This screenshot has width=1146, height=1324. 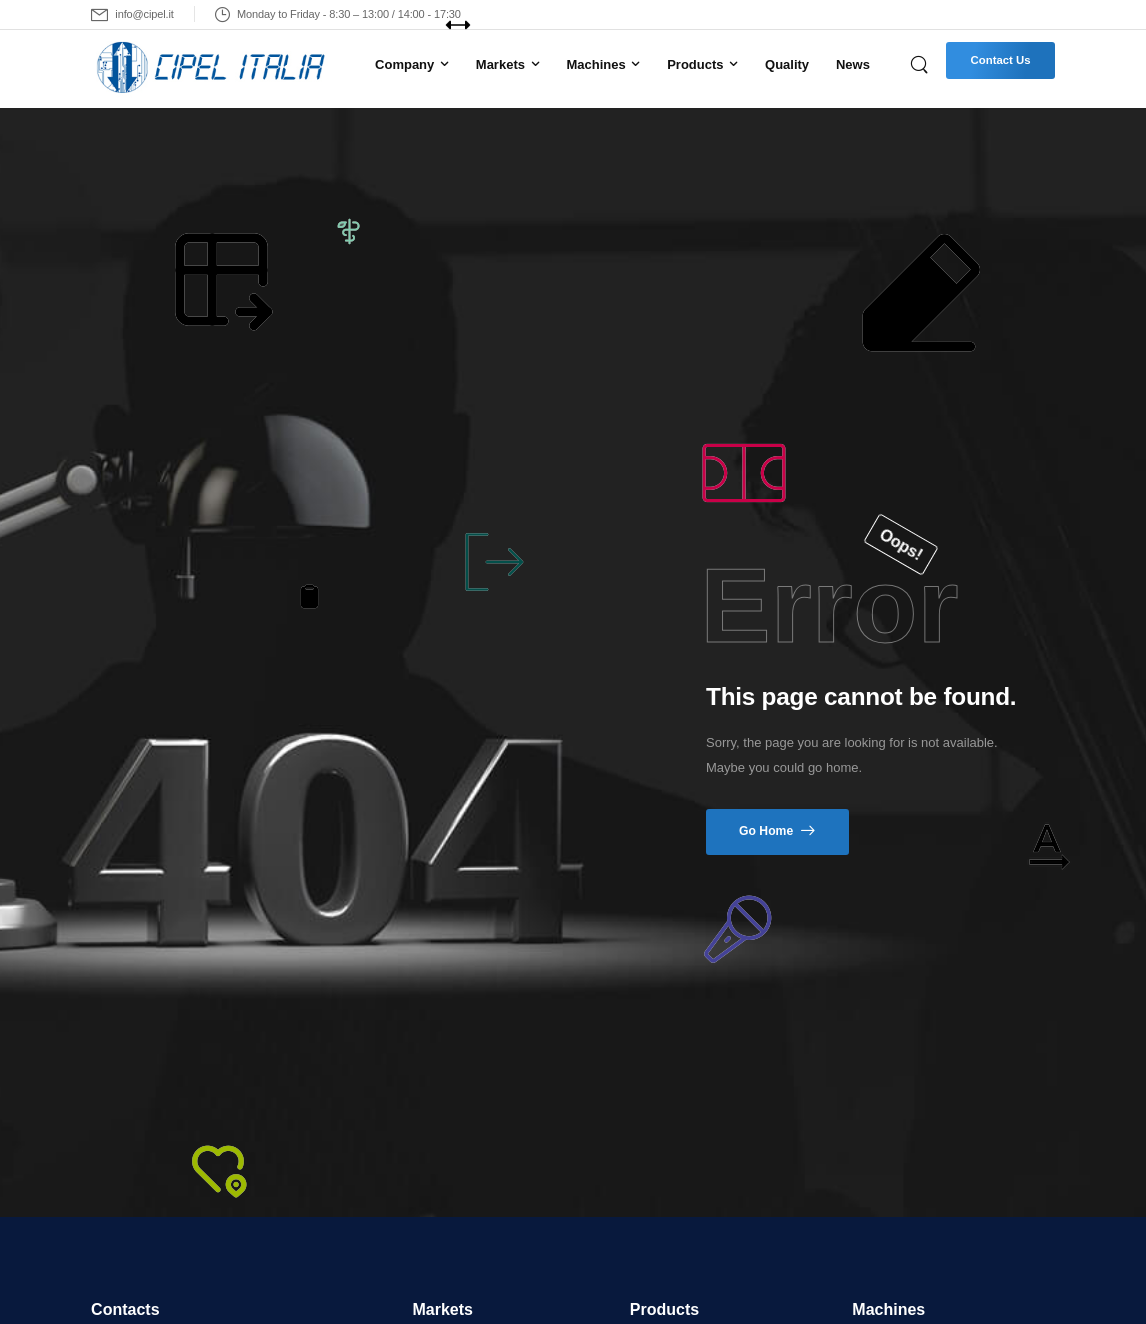 I want to click on edit text or content, so click(x=919, y=295).